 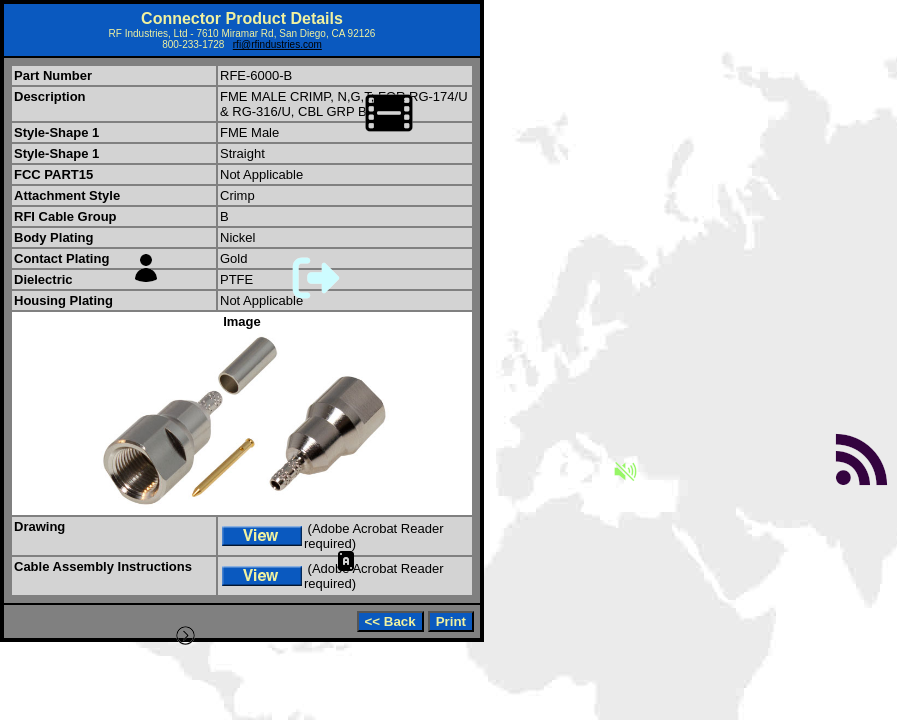 I want to click on mute audio or sound output, so click(x=625, y=471).